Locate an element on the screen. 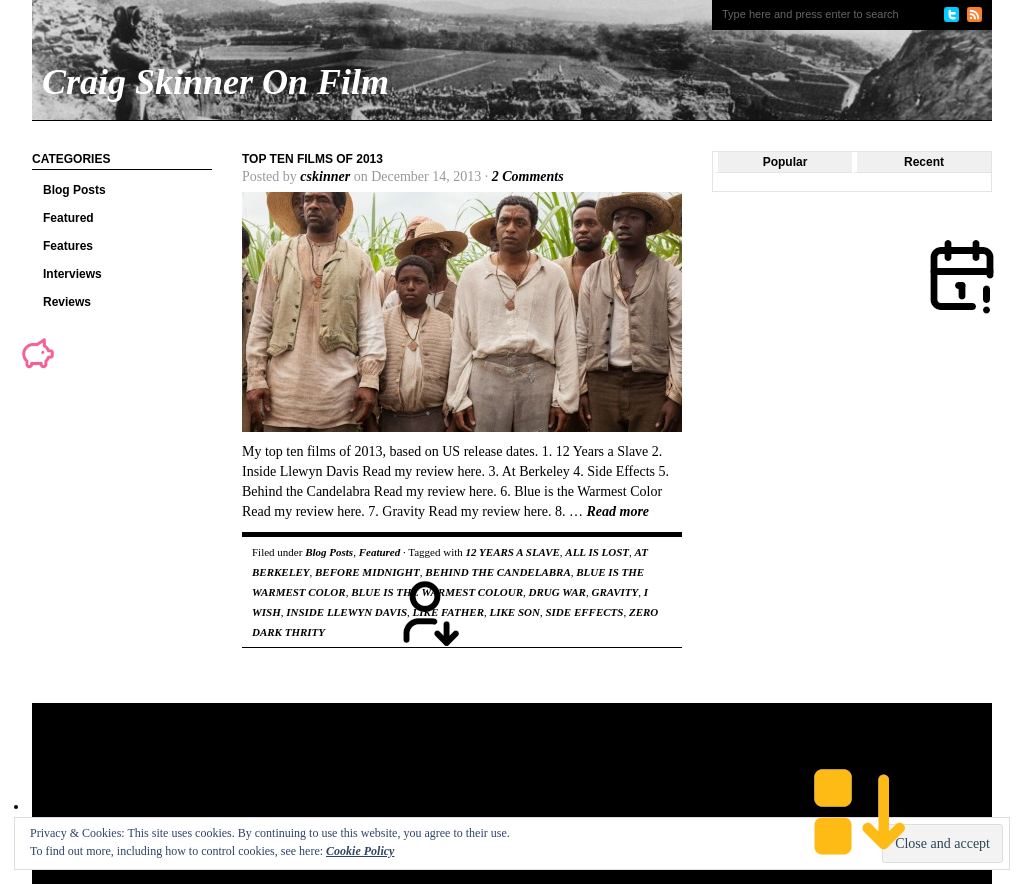  calendar event requiring attention is located at coordinates (962, 275).